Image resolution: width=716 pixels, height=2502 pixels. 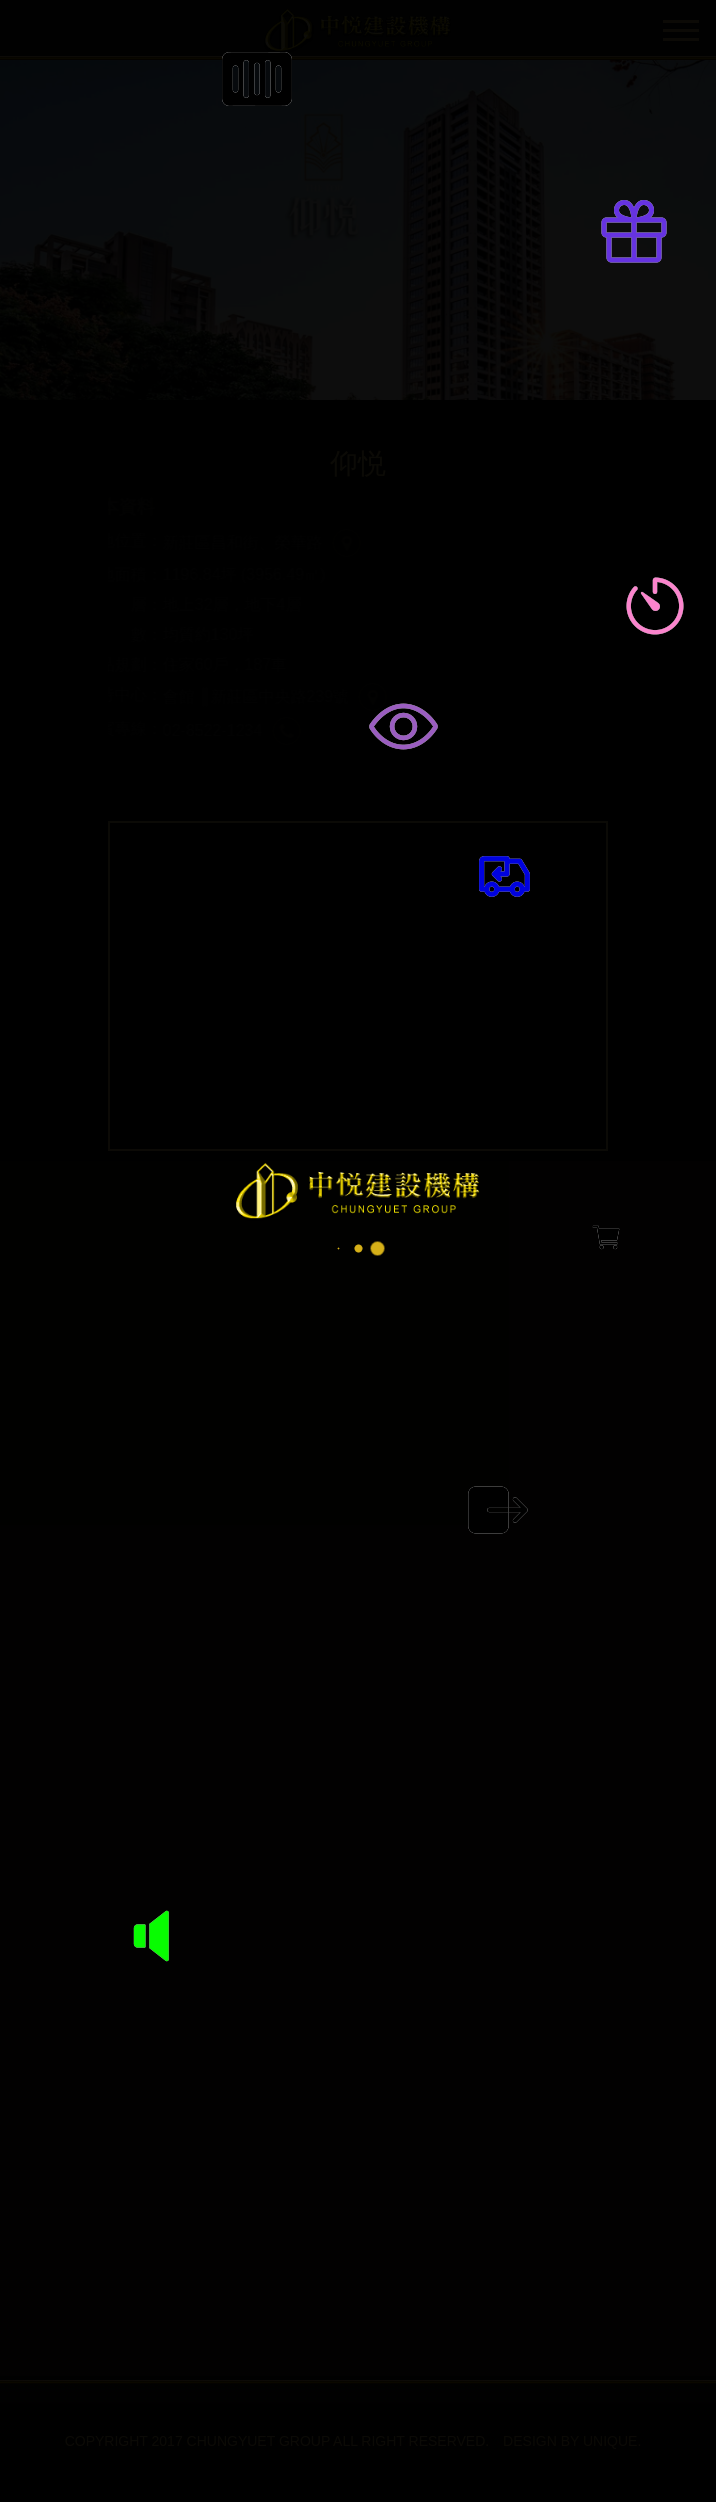 What do you see at coordinates (257, 79) in the screenshot?
I see `scan a barcode` at bounding box center [257, 79].